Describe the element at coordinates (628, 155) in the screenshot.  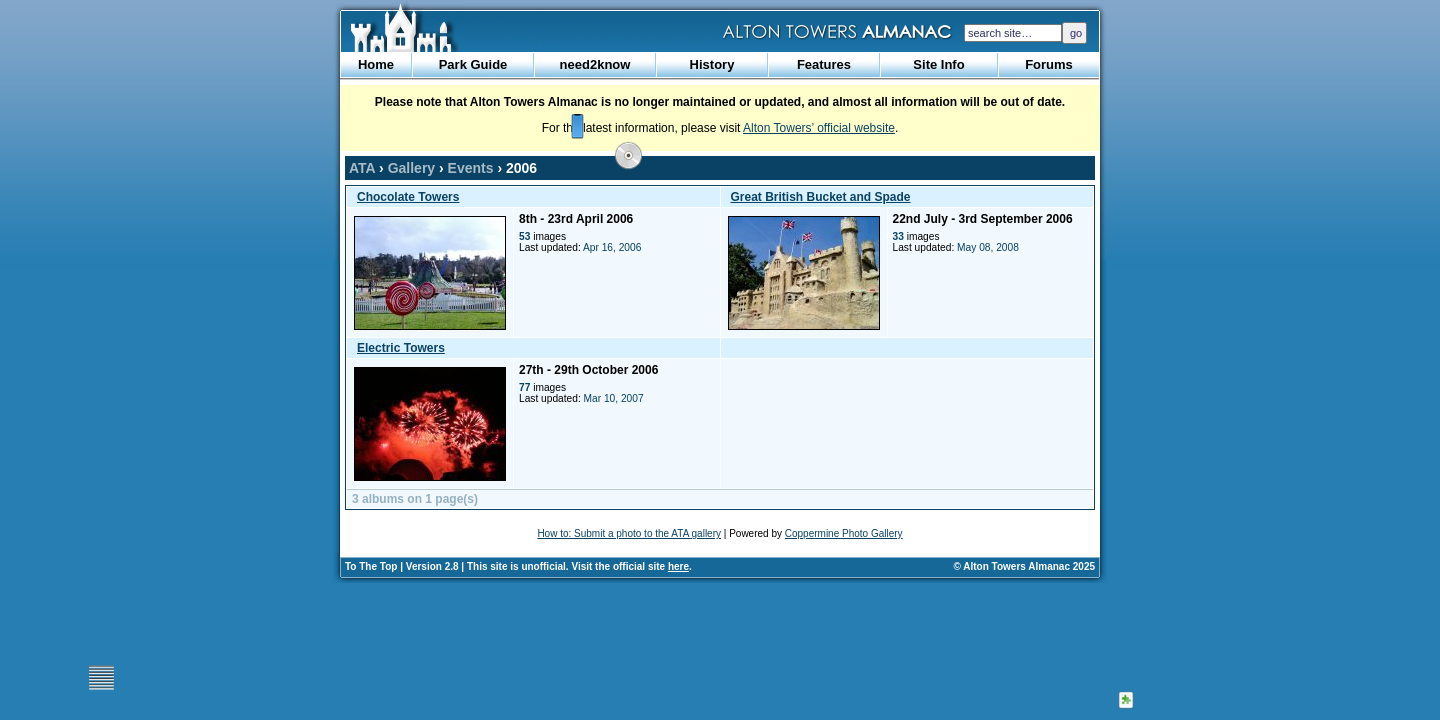
I see `indicates a DVD+R disc drive or media` at that location.